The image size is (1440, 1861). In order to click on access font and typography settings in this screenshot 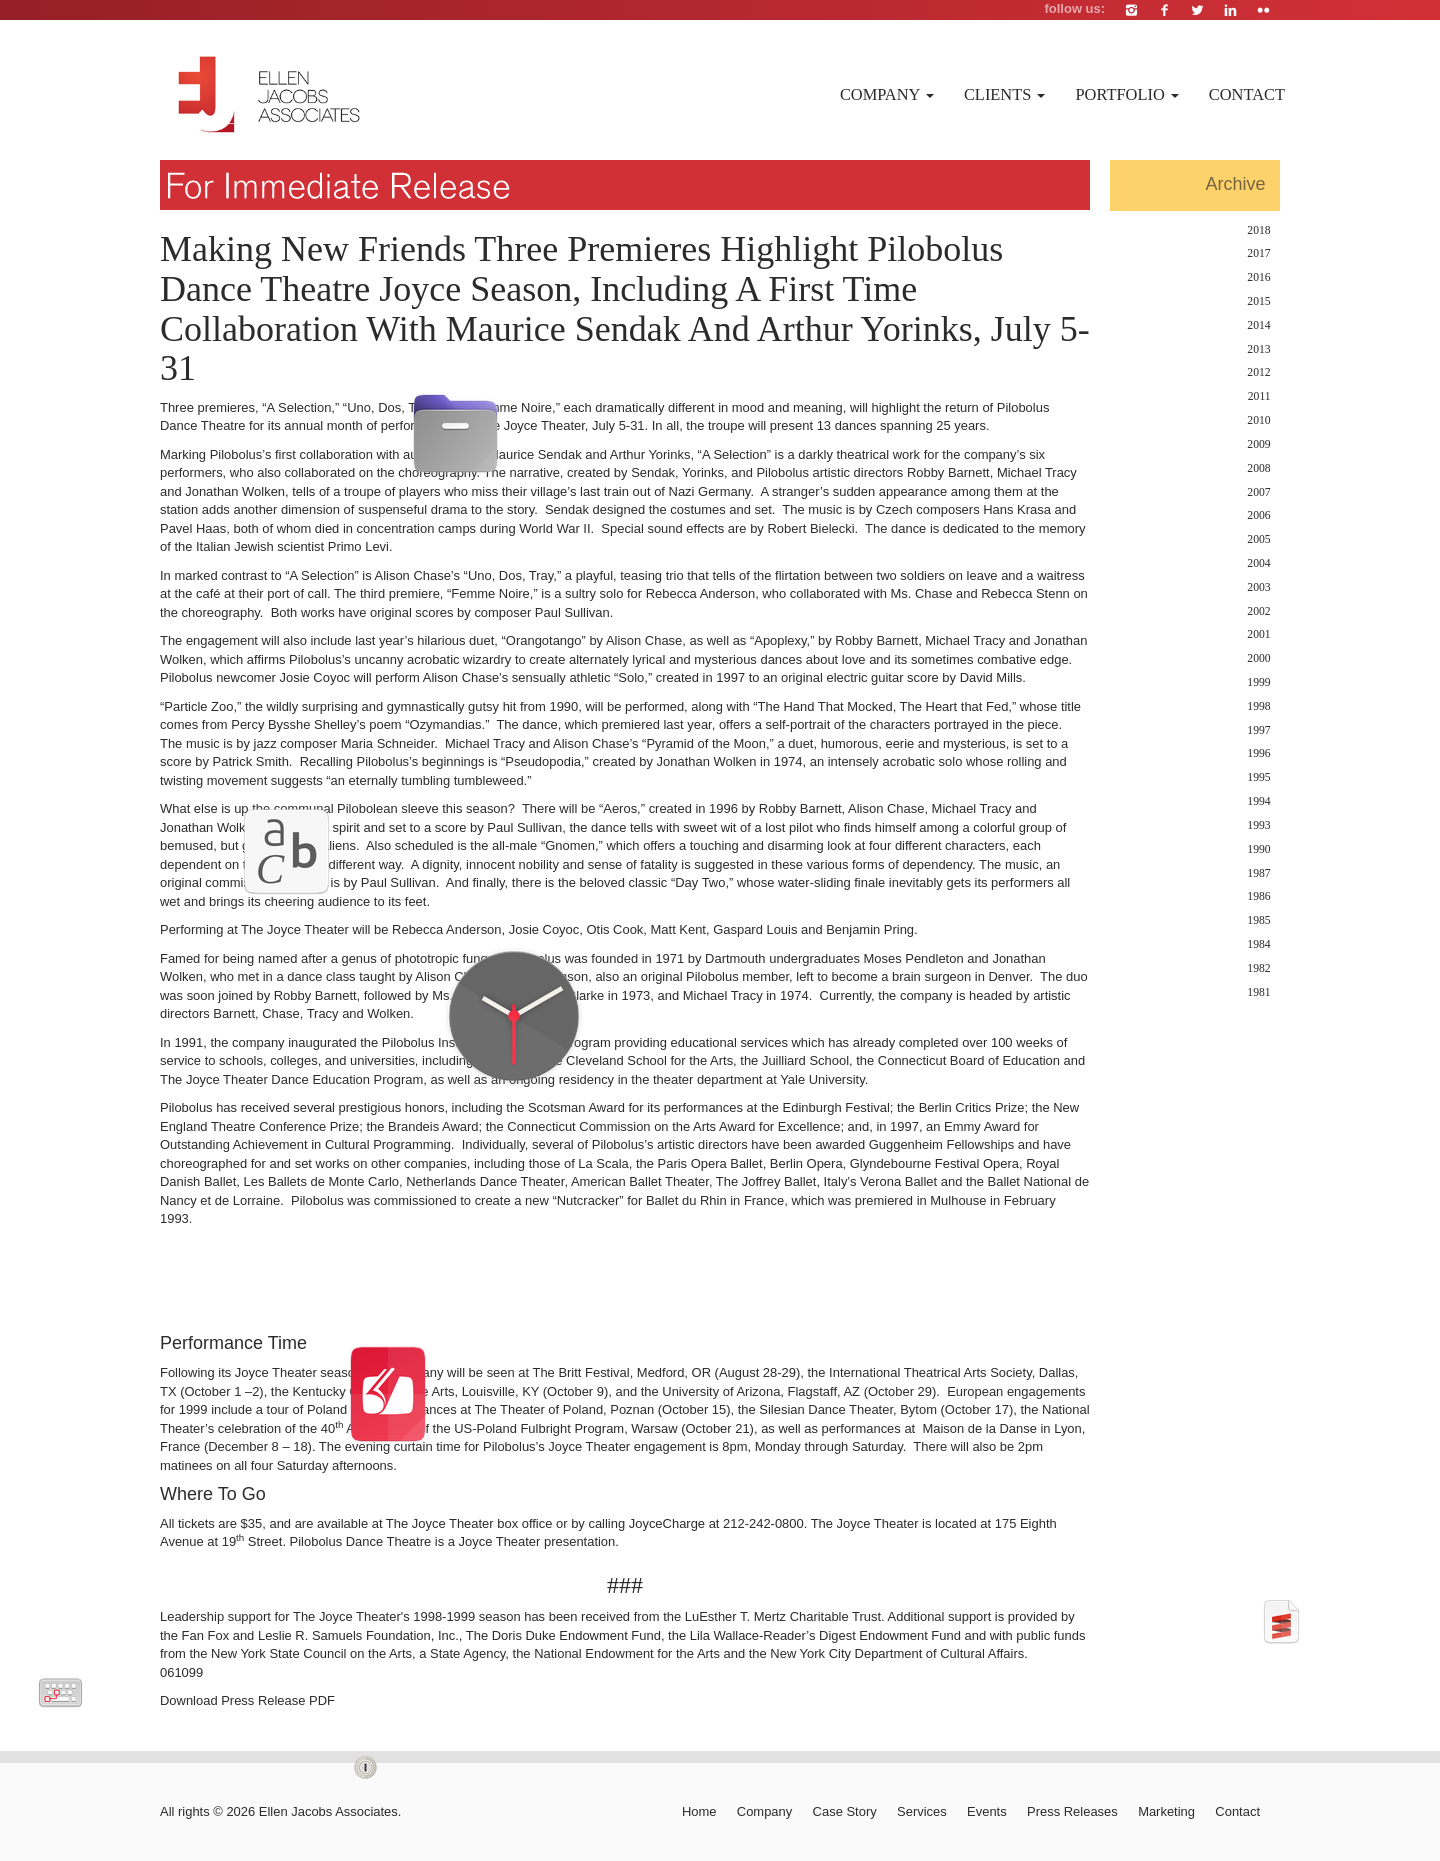, I will do `click(286, 851)`.